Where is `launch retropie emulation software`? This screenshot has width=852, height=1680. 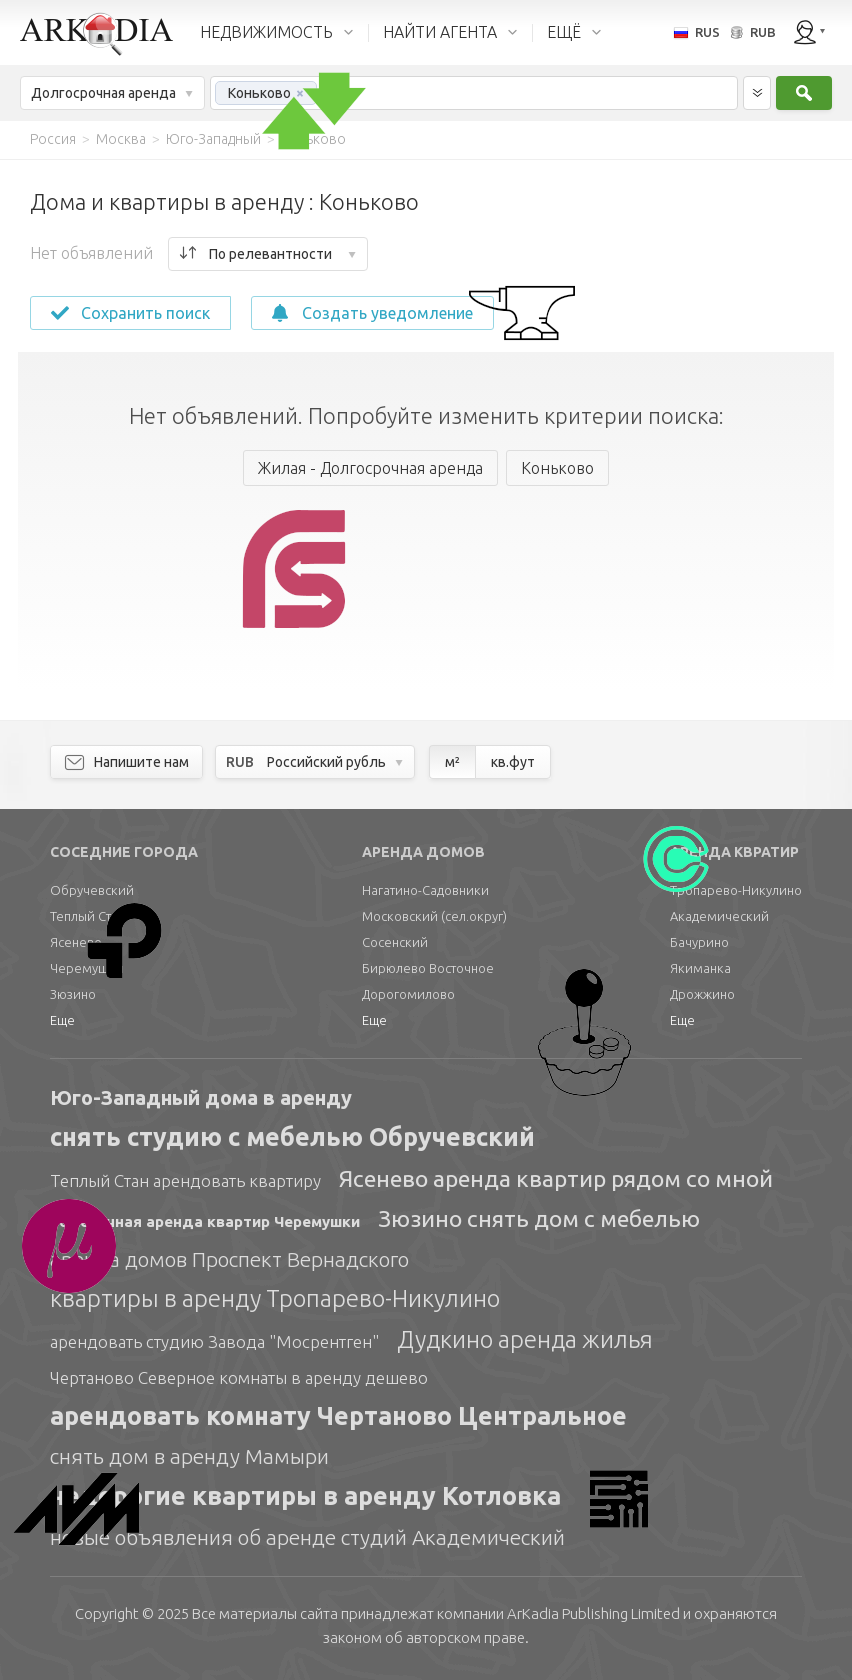
launch retropie emulation software is located at coordinates (584, 1032).